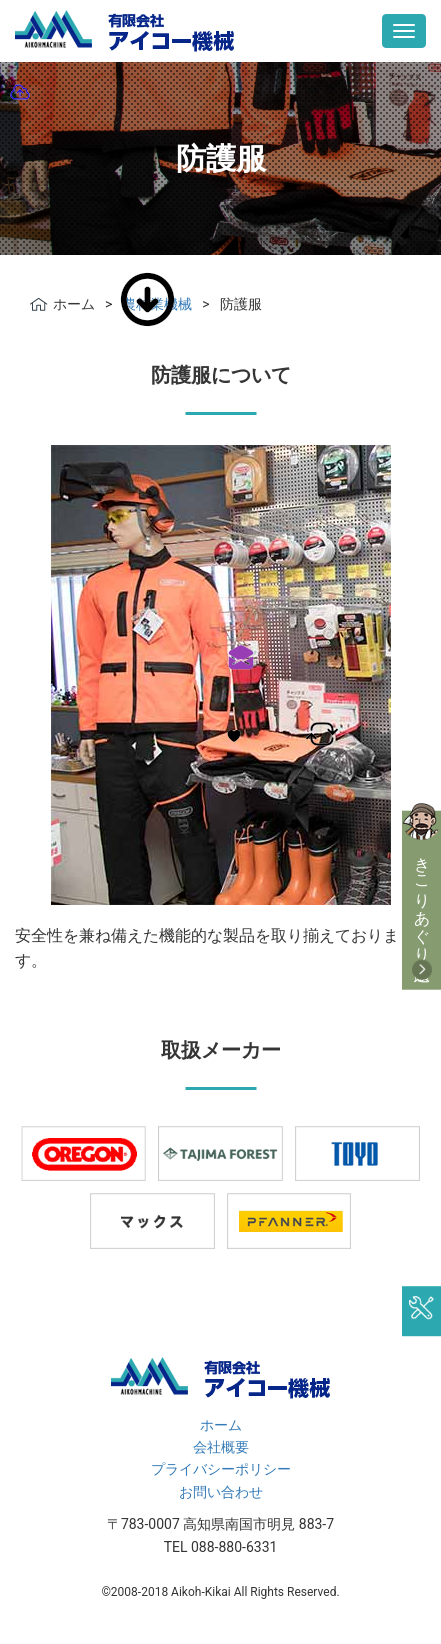  I want to click on add to favorites, so click(234, 736).